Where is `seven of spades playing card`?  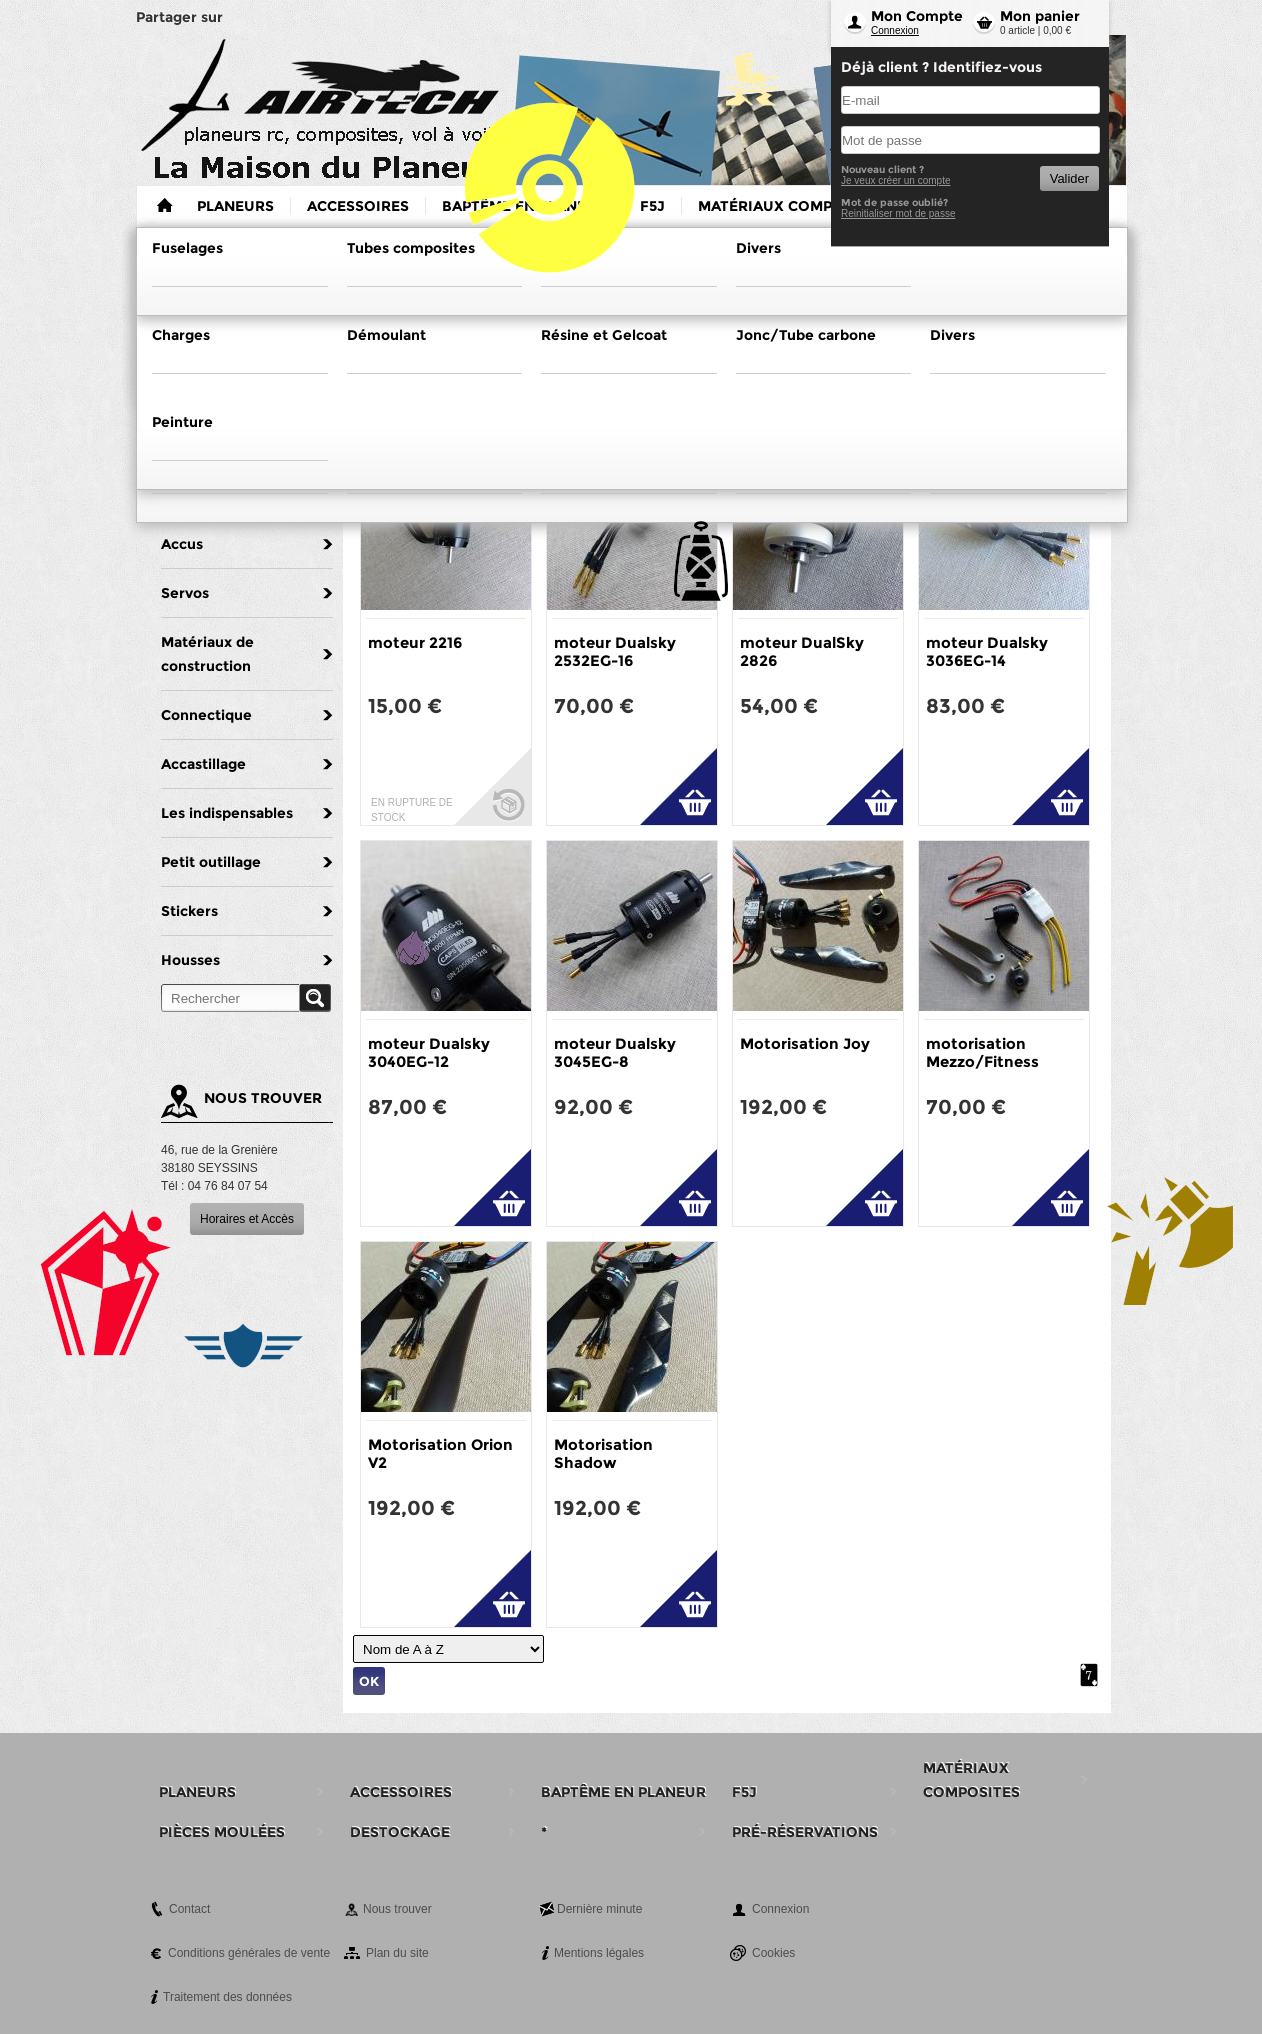 seven of spades playing card is located at coordinates (1089, 1675).